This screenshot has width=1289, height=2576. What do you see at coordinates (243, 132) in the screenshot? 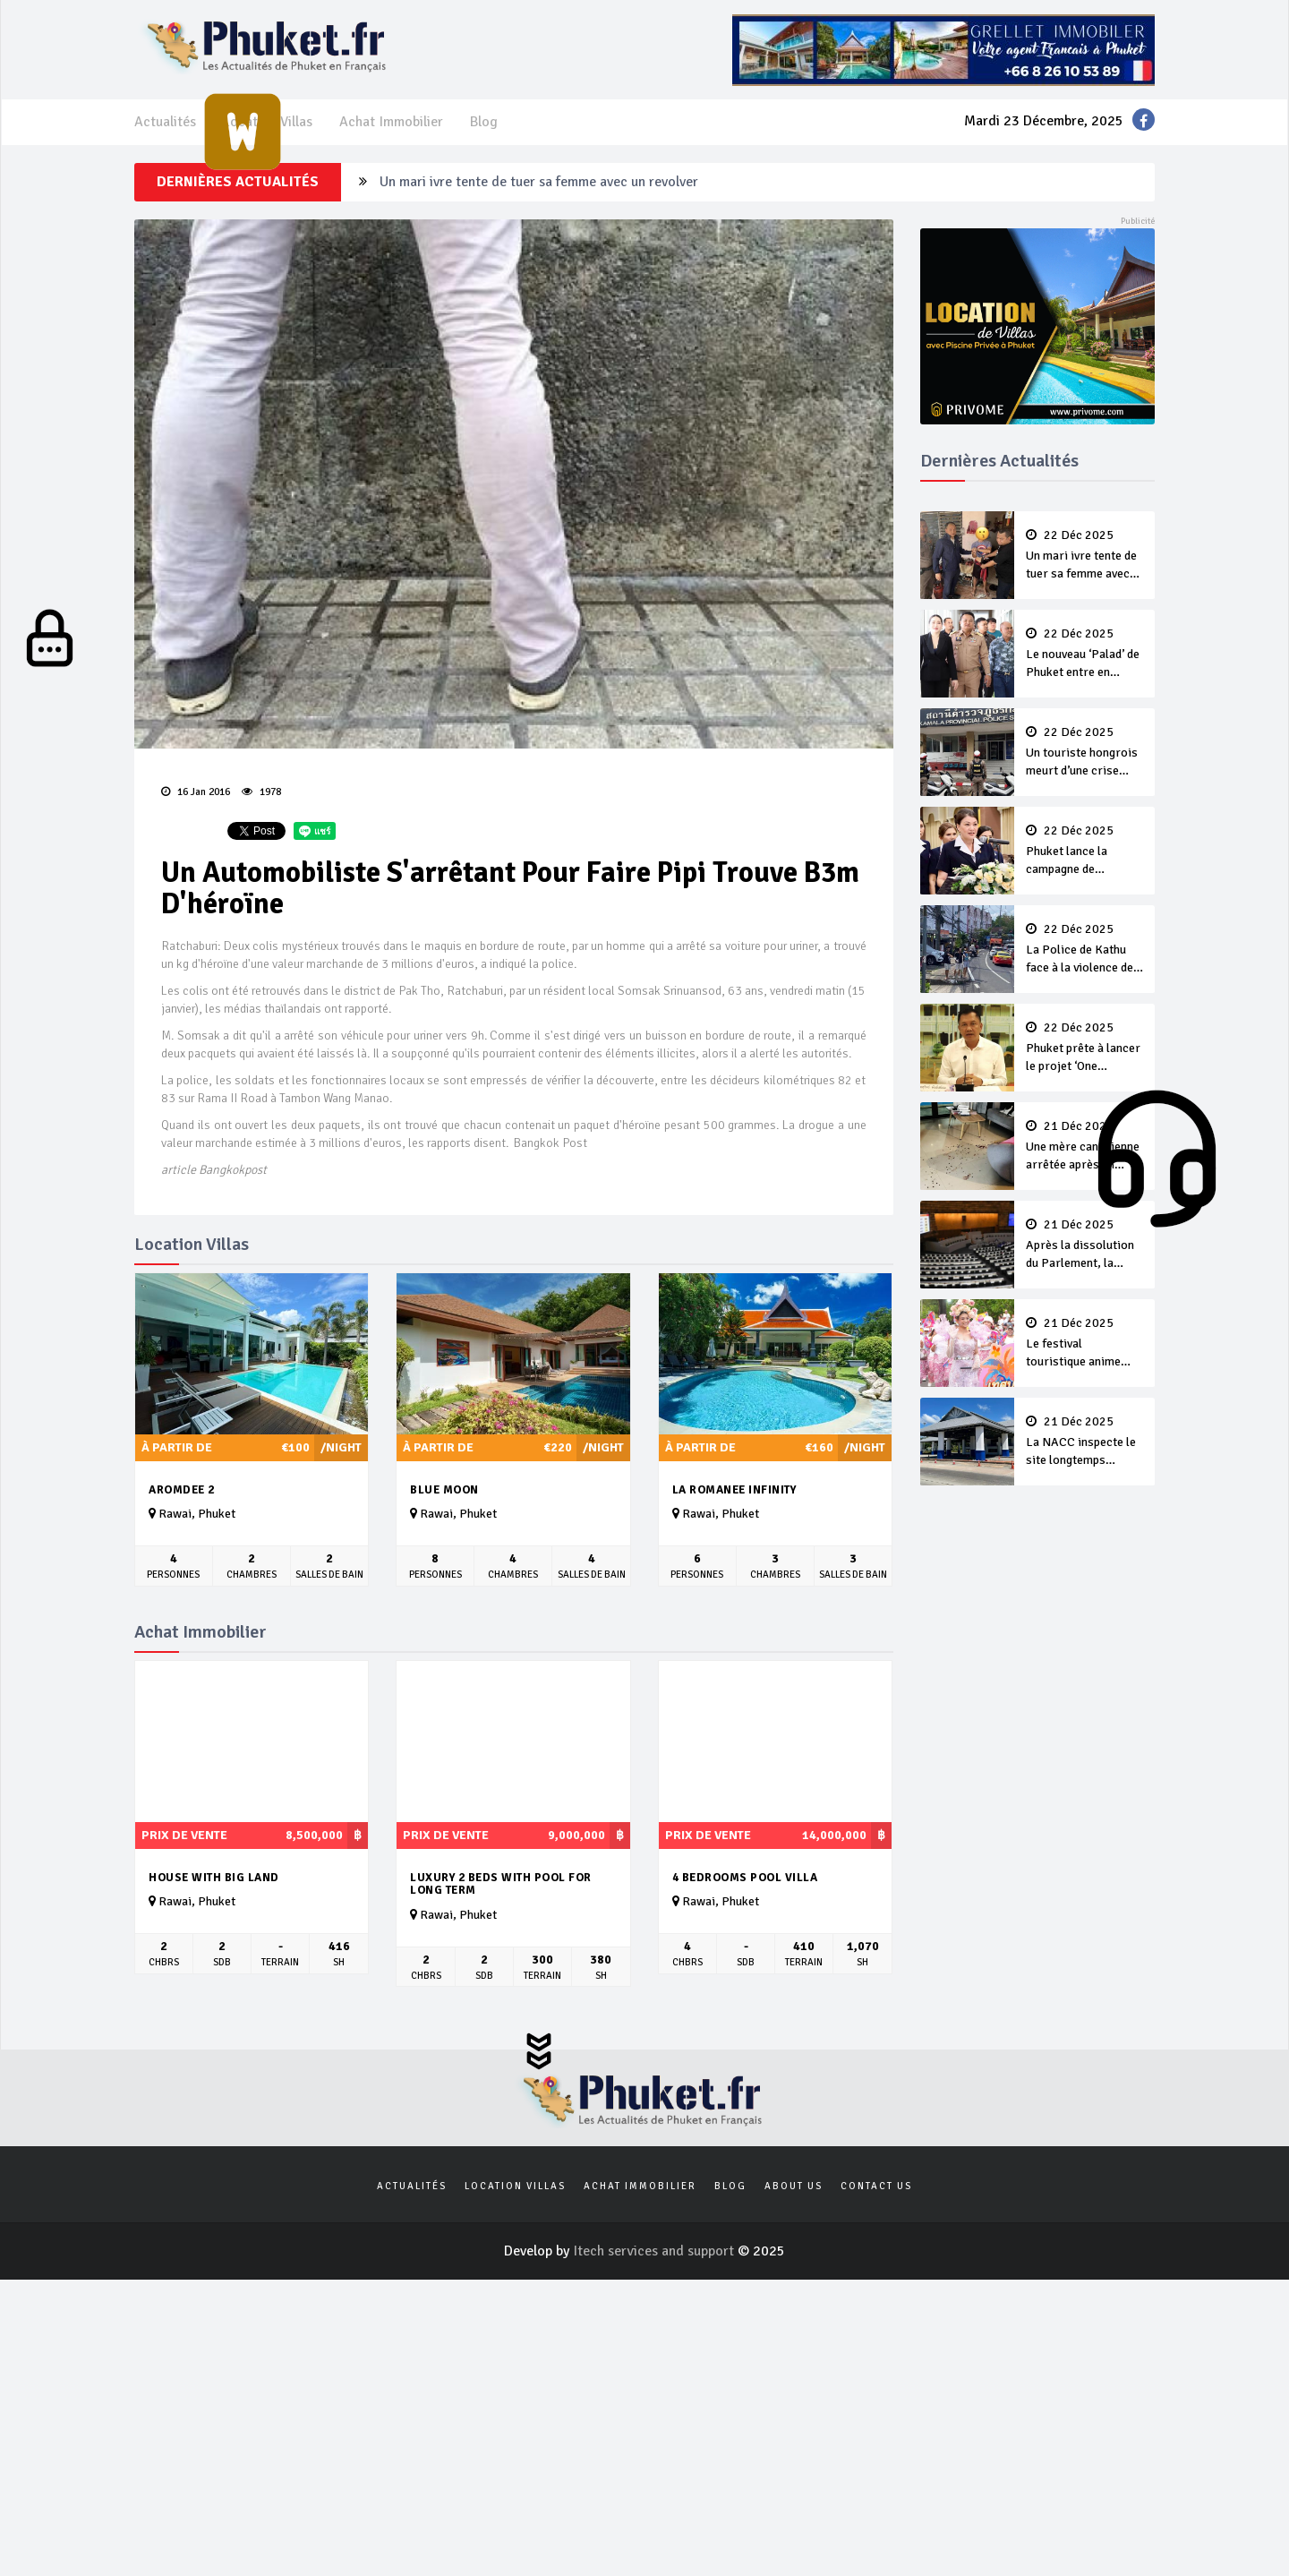
I see `open Wikipedia or wiki-related content` at bounding box center [243, 132].